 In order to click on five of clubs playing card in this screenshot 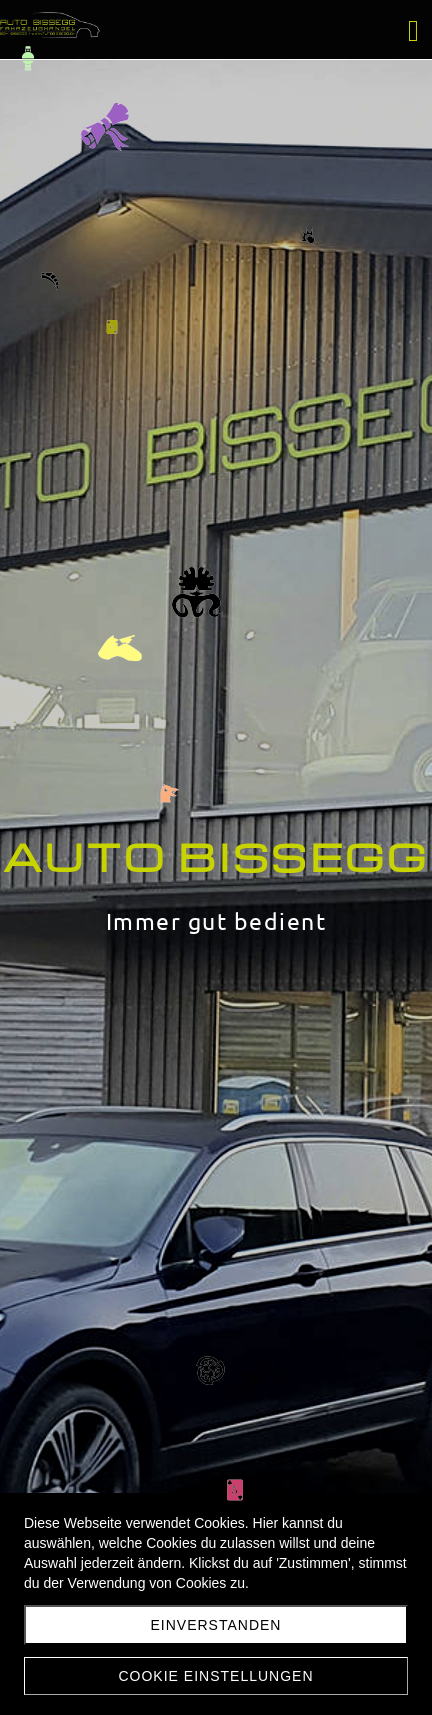, I will do `click(235, 1490)`.